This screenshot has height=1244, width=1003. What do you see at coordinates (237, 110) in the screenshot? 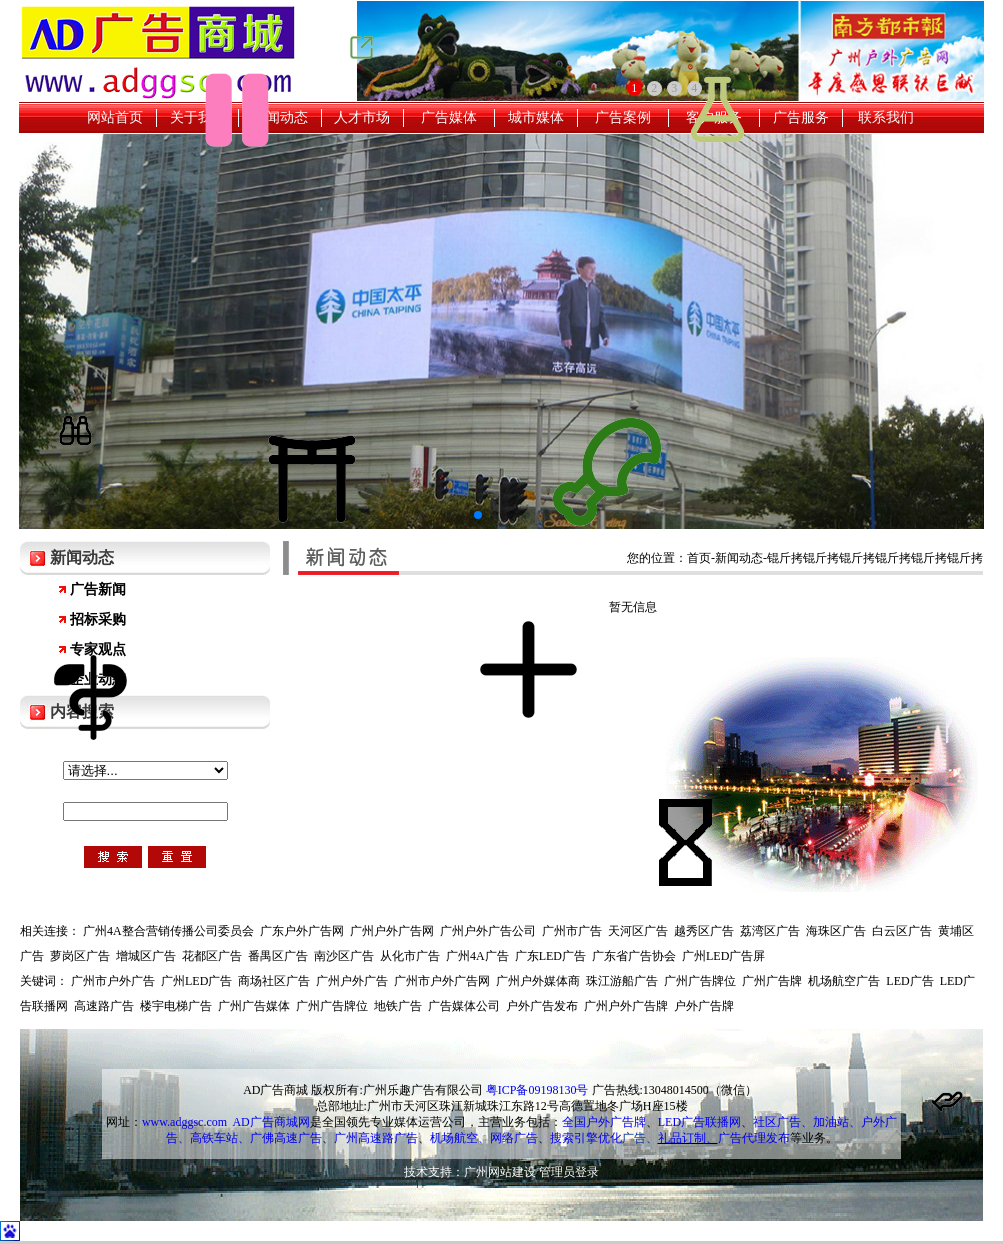
I see `pause media playback` at bounding box center [237, 110].